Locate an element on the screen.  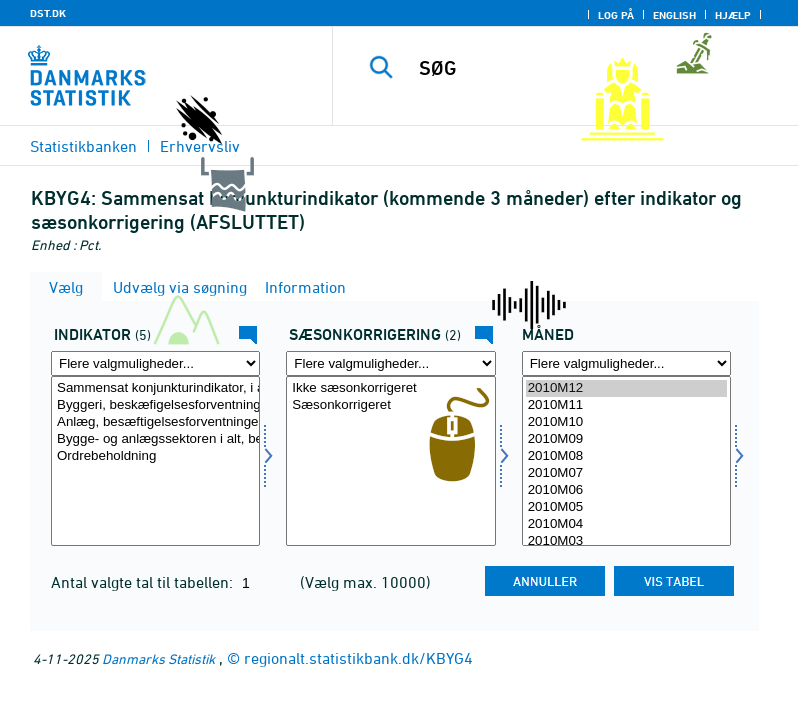
view bathroom or towel amenities is located at coordinates (227, 182).